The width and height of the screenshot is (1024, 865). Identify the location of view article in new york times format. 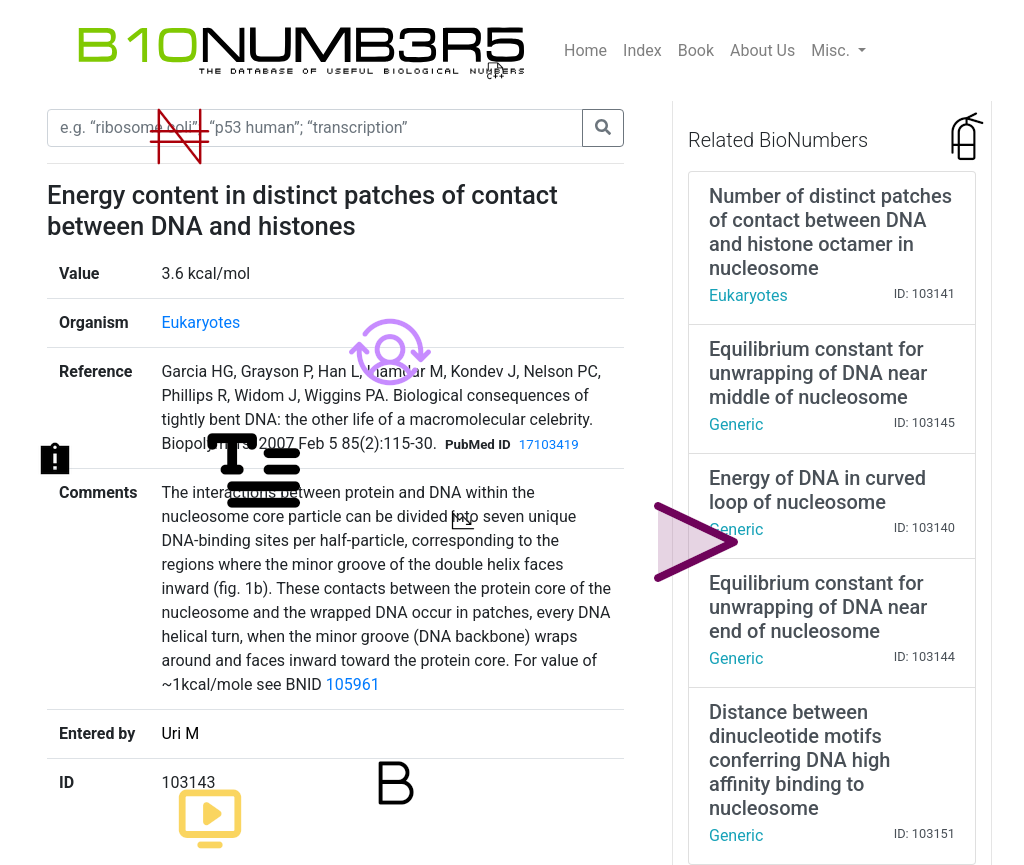
(252, 468).